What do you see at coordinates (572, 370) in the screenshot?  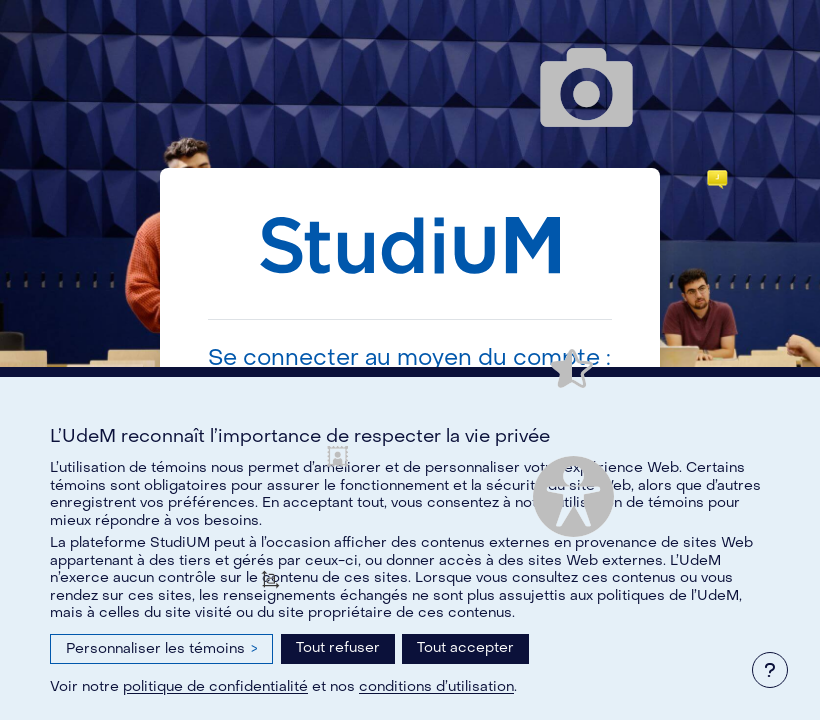 I see `indicates a partial or half rating` at bounding box center [572, 370].